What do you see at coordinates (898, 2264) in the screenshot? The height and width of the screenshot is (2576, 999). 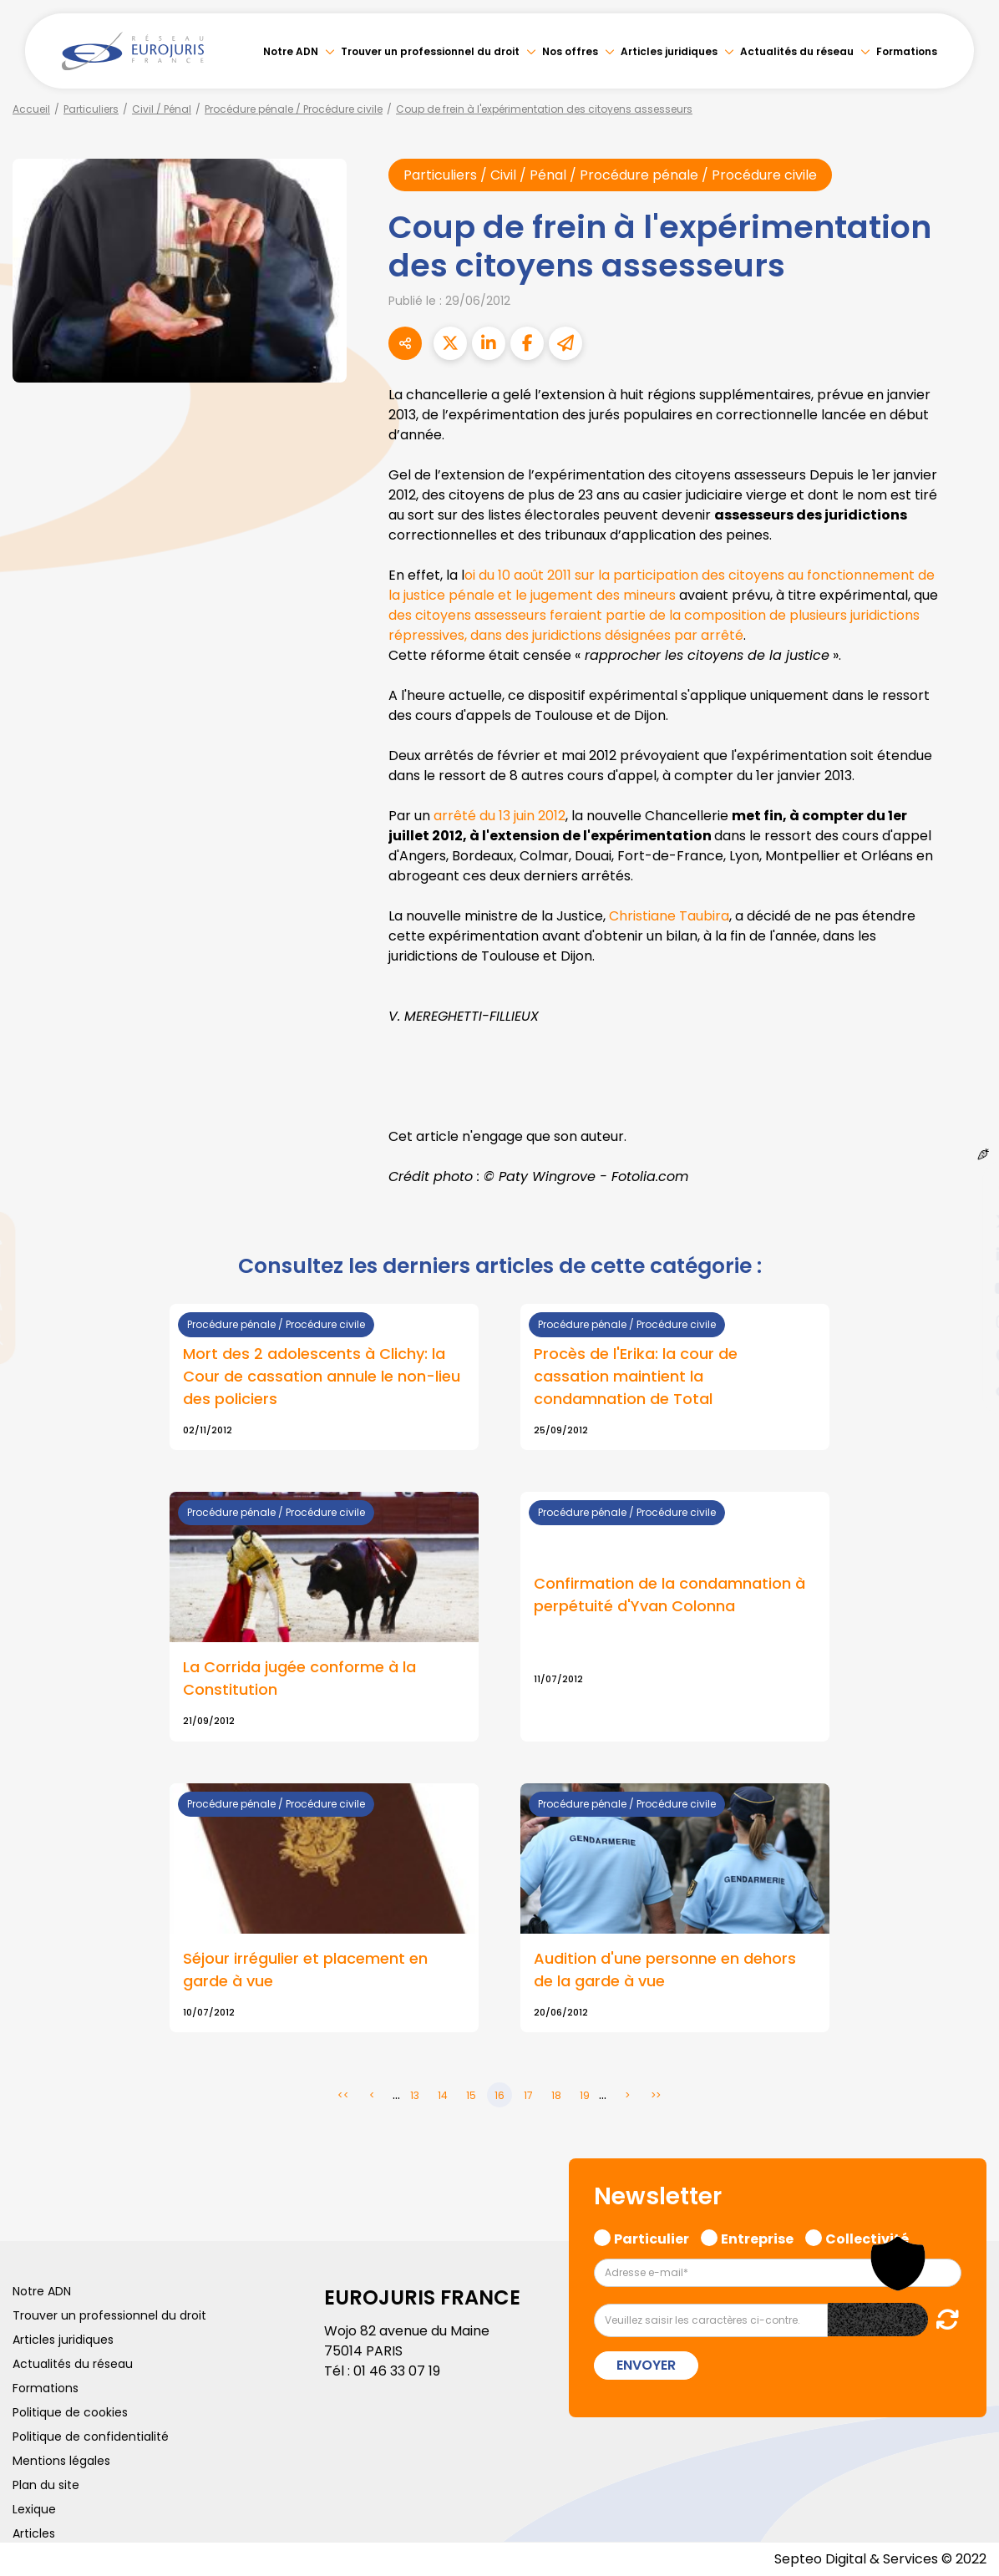 I see `access security settings` at bounding box center [898, 2264].